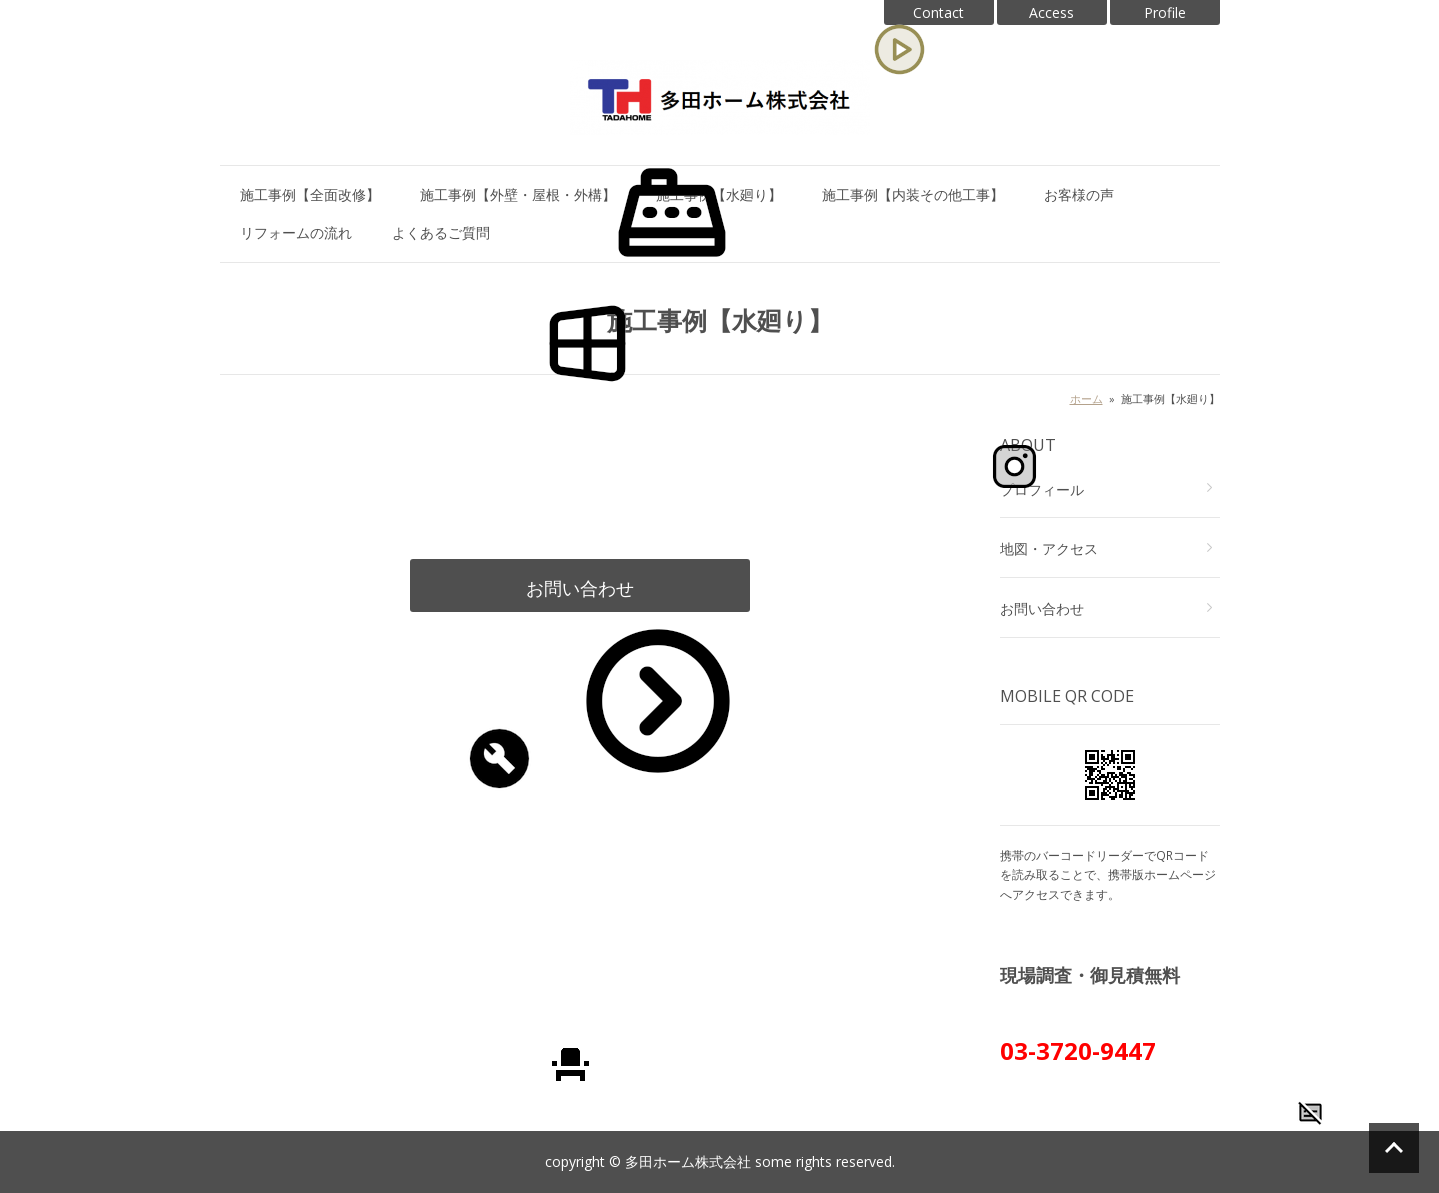 The image size is (1439, 1193). Describe the element at coordinates (499, 758) in the screenshot. I see `access settings or configuration options` at that location.